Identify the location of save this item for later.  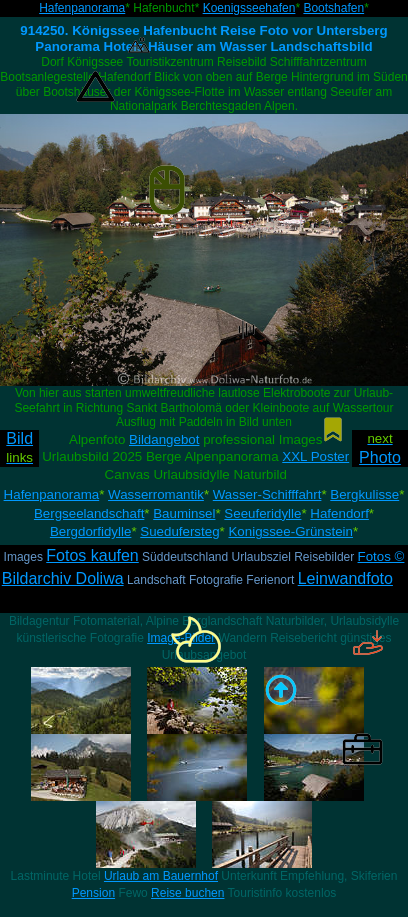
(333, 429).